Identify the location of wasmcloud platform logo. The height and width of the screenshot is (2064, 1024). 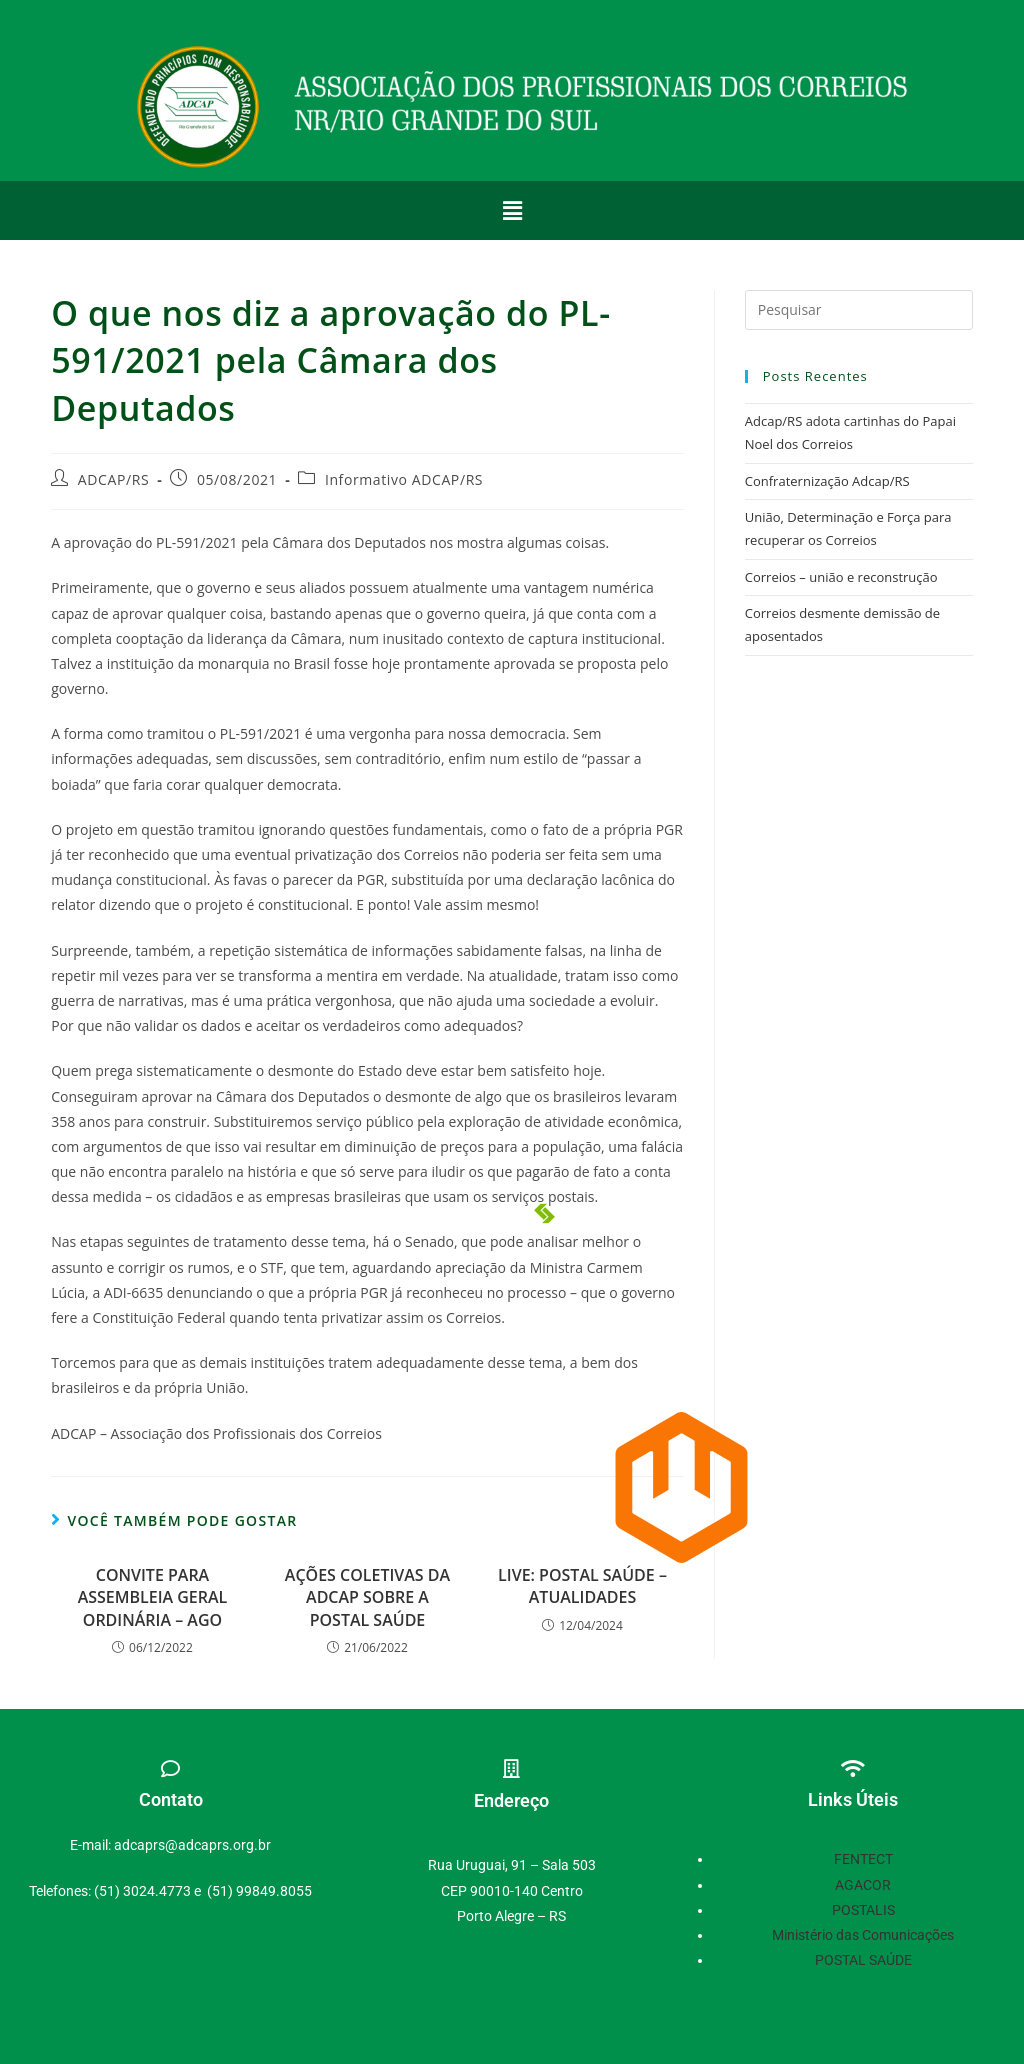
(681, 1487).